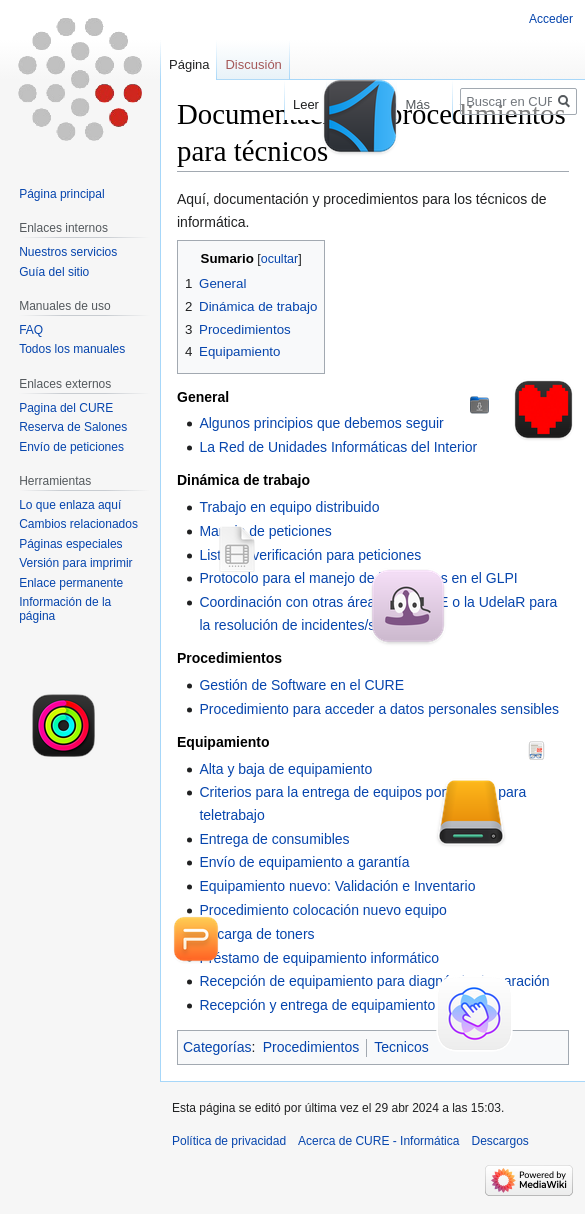  Describe the element at coordinates (360, 116) in the screenshot. I see `open Adobe Acrobat Reader` at that location.